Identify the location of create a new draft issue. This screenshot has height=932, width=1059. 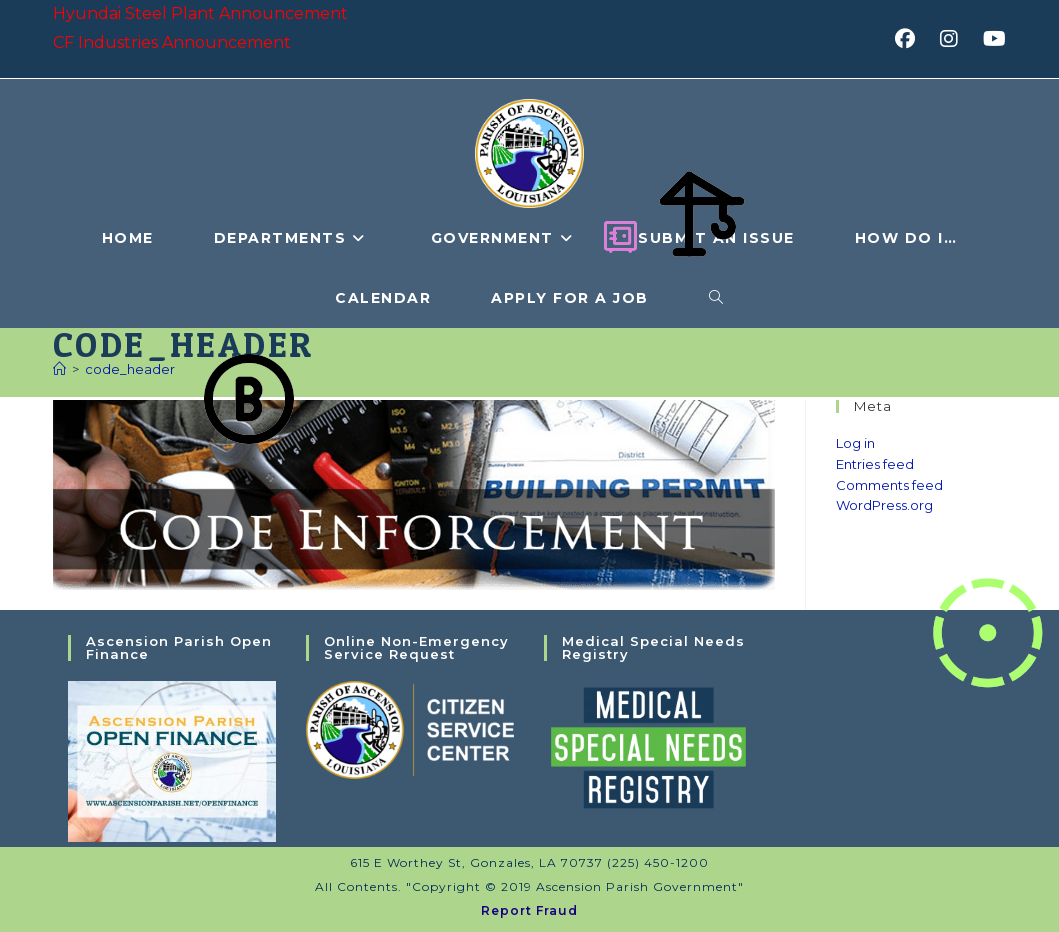
(992, 637).